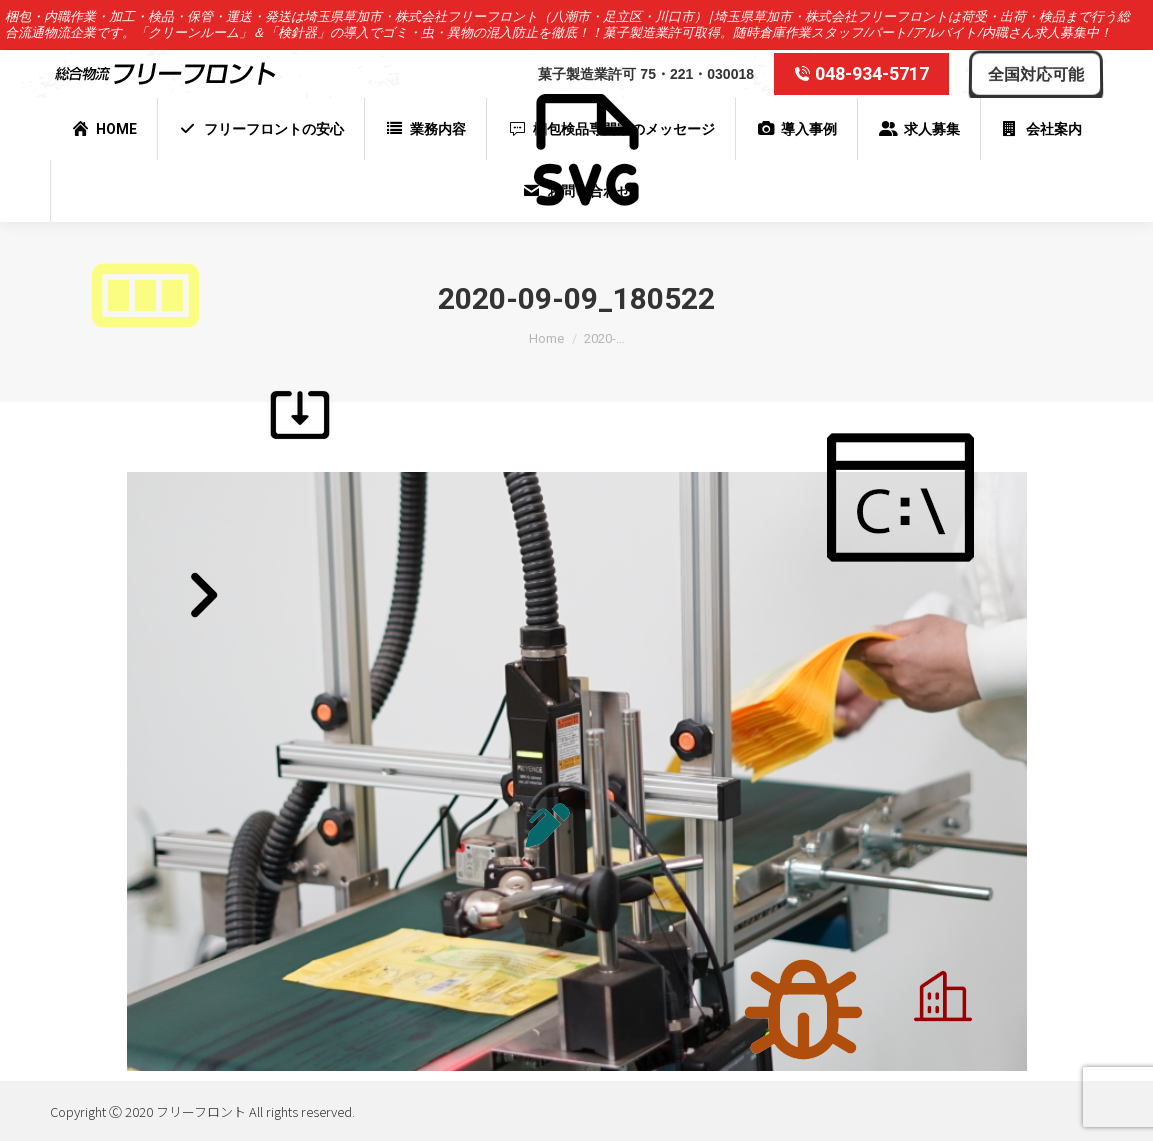  I want to click on download a system update, so click(300, 415).